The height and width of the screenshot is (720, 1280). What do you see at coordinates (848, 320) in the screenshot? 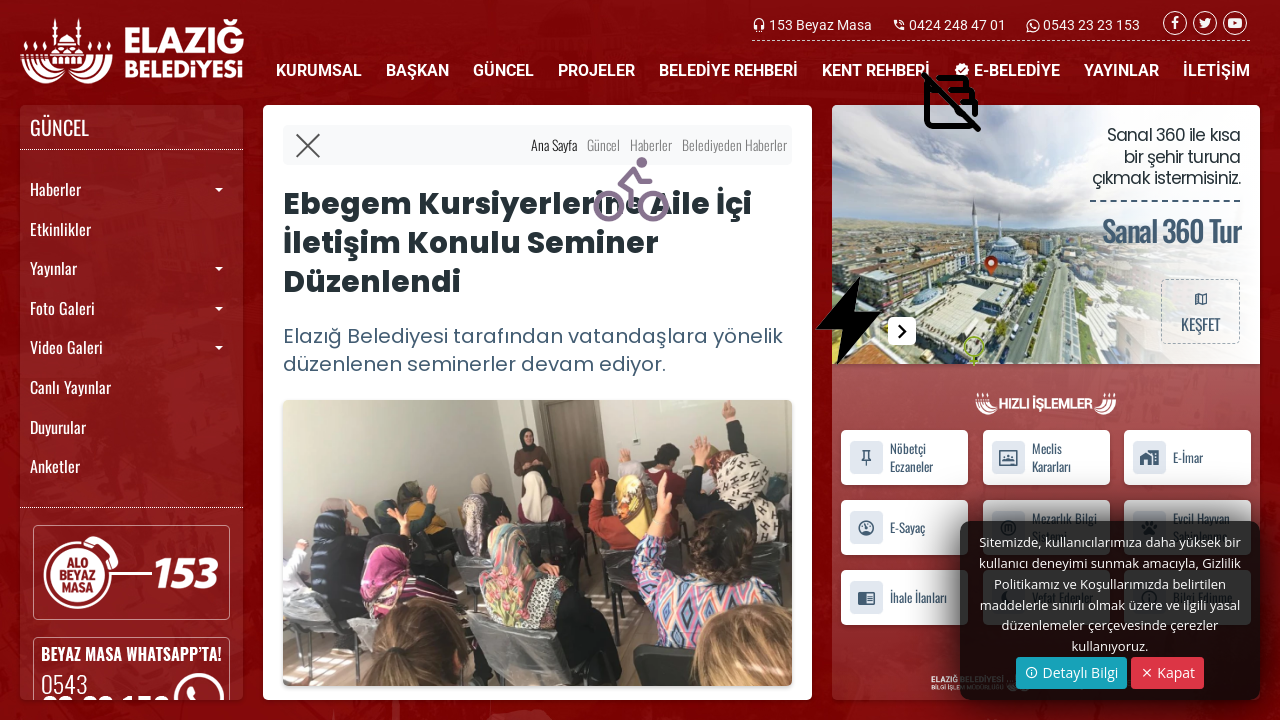
I see `toggle camera flash on or off` at bounding box center [848, 320].